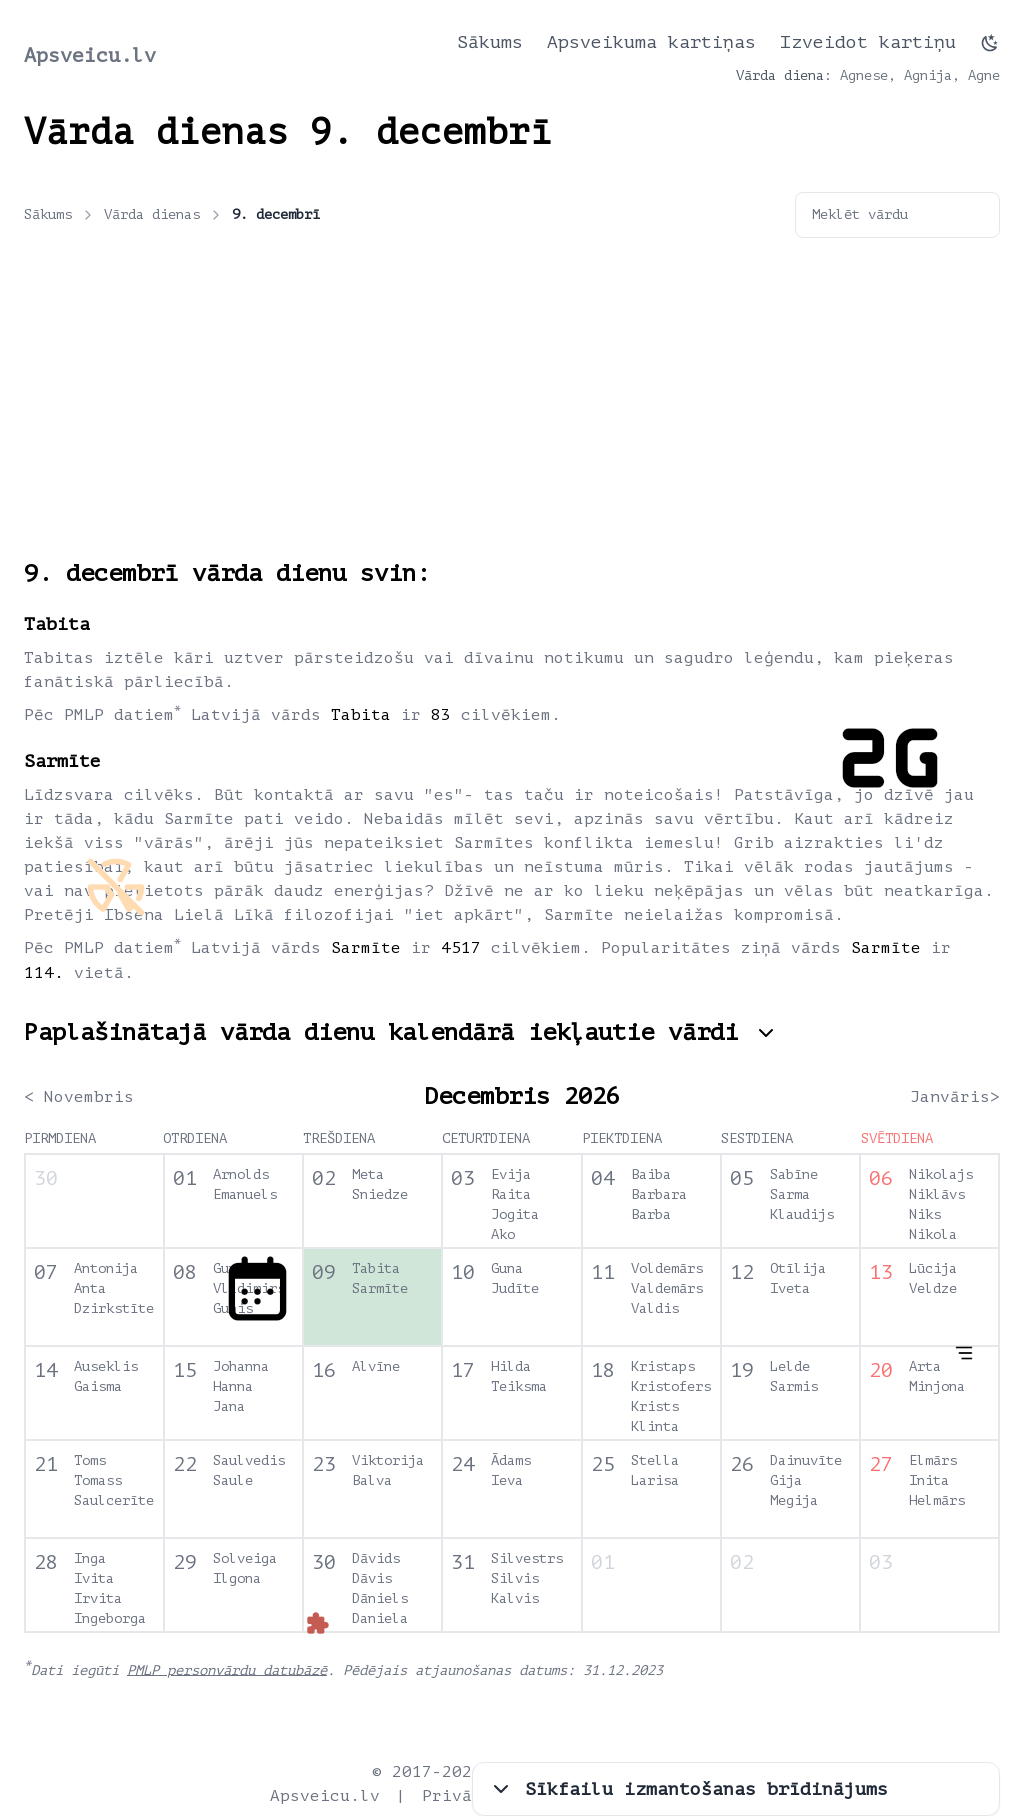 This screenshot has width=1024, height=1816. What do you see at coordinates (964, 1353) in the screenshot?
I see `open navigation menu` at bounding box center [964, 1353].